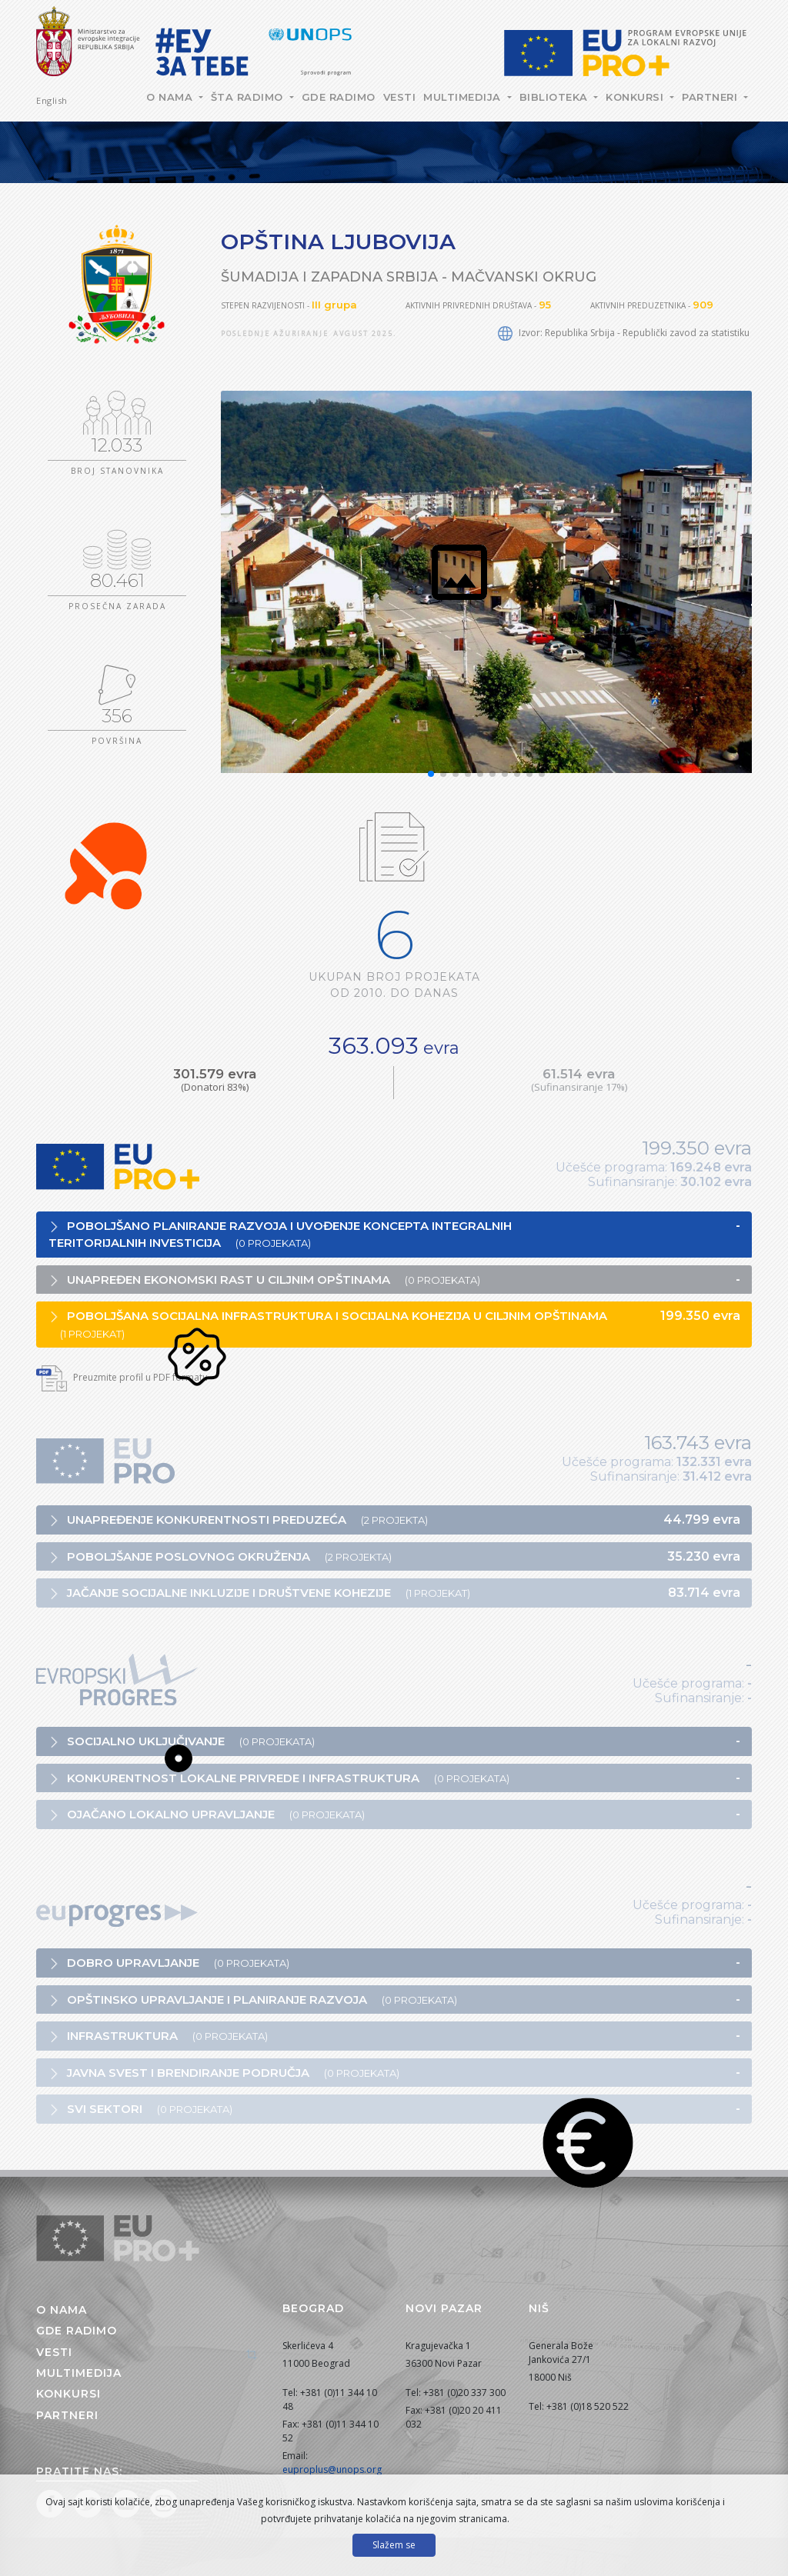 Image resolution: width=788 pixels, height=2576 pixels. I want to click on view euro currency or pricing, so click(588, 2143).